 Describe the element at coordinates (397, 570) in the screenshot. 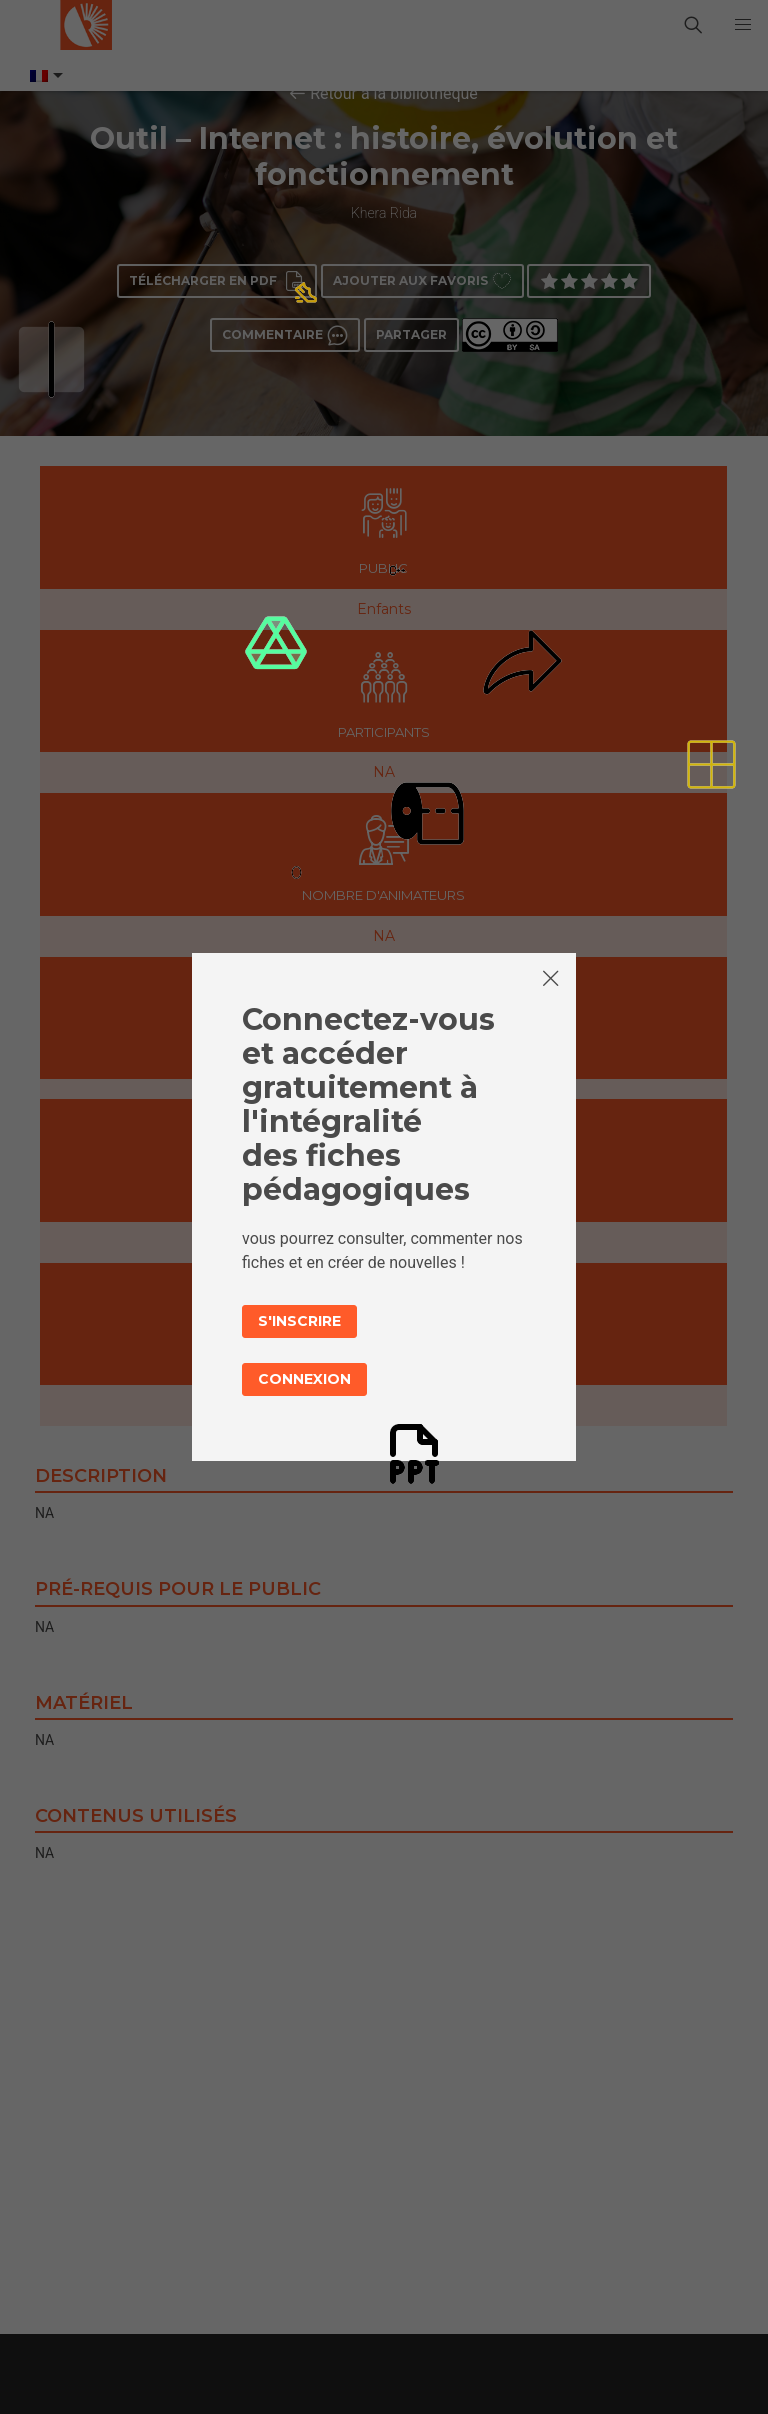

I see `indicates a C++ programming language file or project` at that location.